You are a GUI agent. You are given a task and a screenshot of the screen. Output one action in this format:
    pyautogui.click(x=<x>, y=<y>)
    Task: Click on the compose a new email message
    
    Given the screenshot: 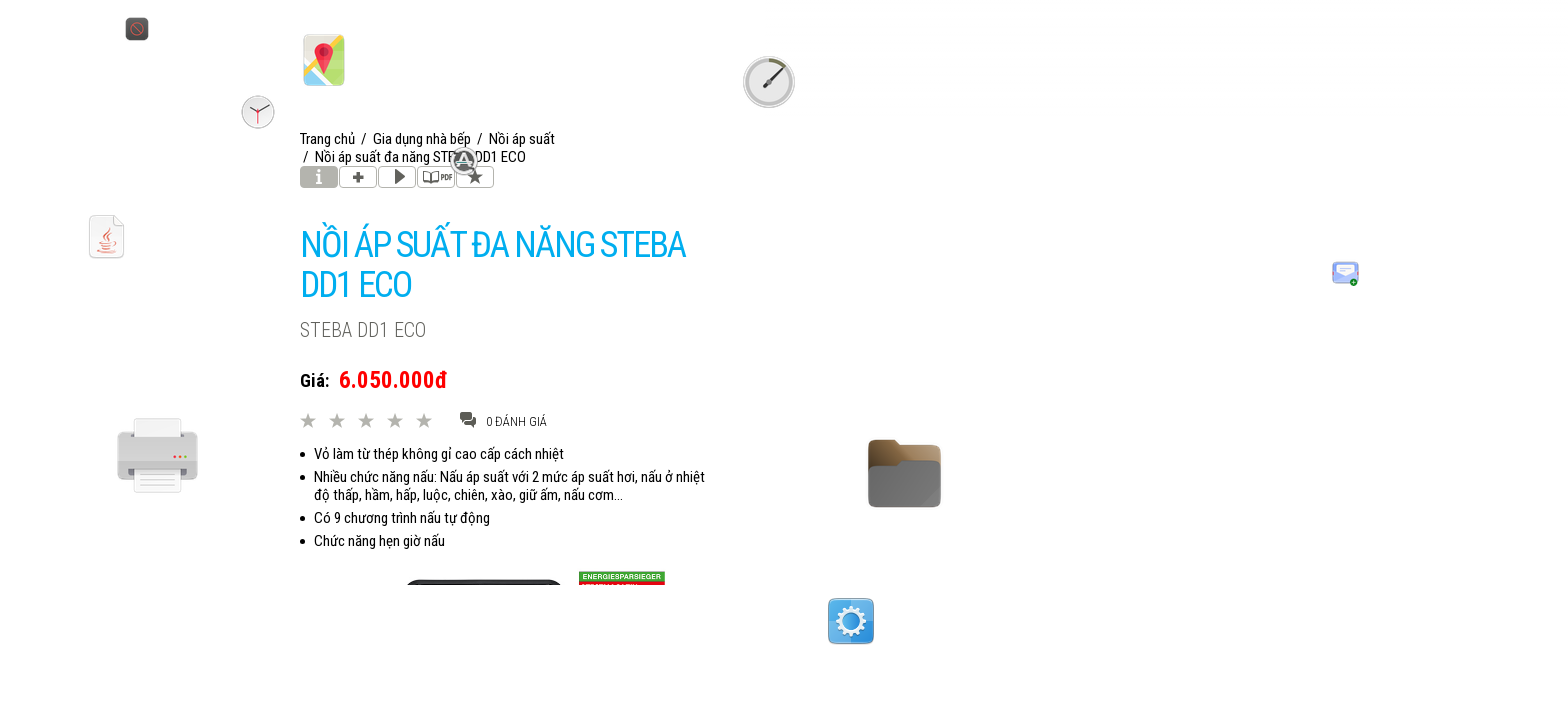 What is the action you would take?
    pyautogui.click(x=1345, y=272)
    